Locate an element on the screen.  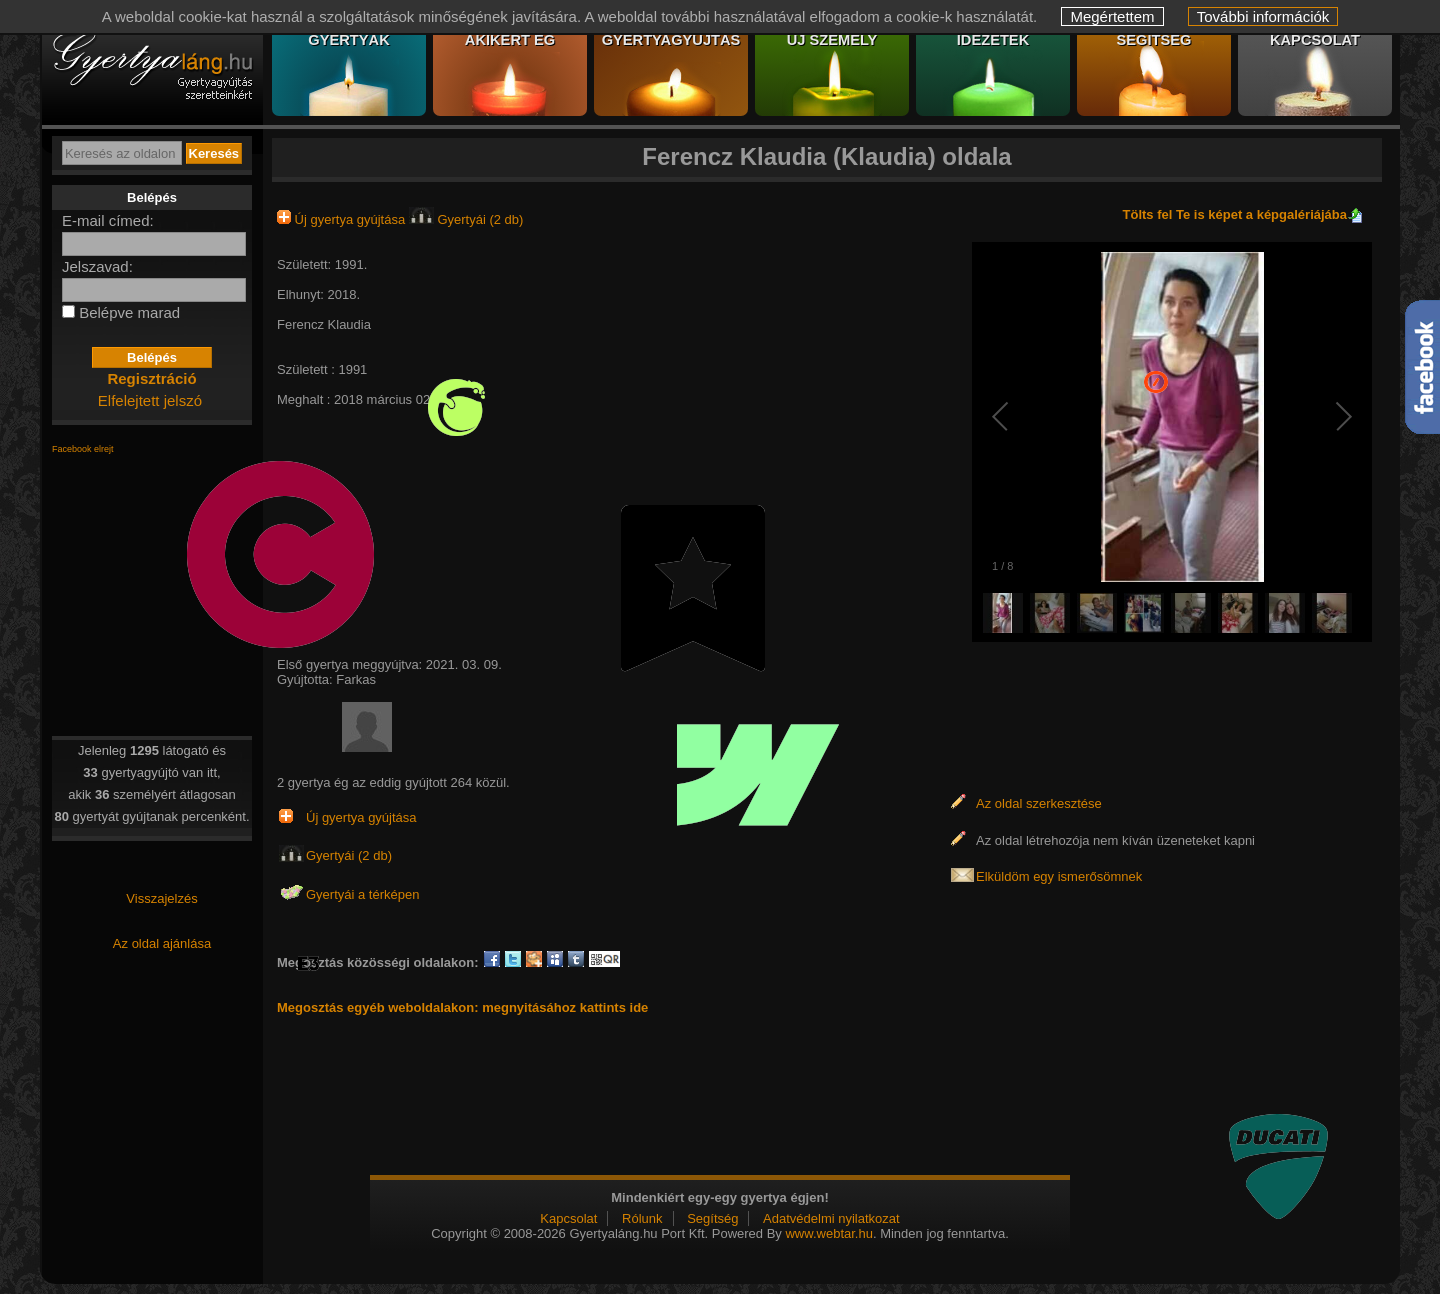
webflow logo is located at coordinates (758, 773).